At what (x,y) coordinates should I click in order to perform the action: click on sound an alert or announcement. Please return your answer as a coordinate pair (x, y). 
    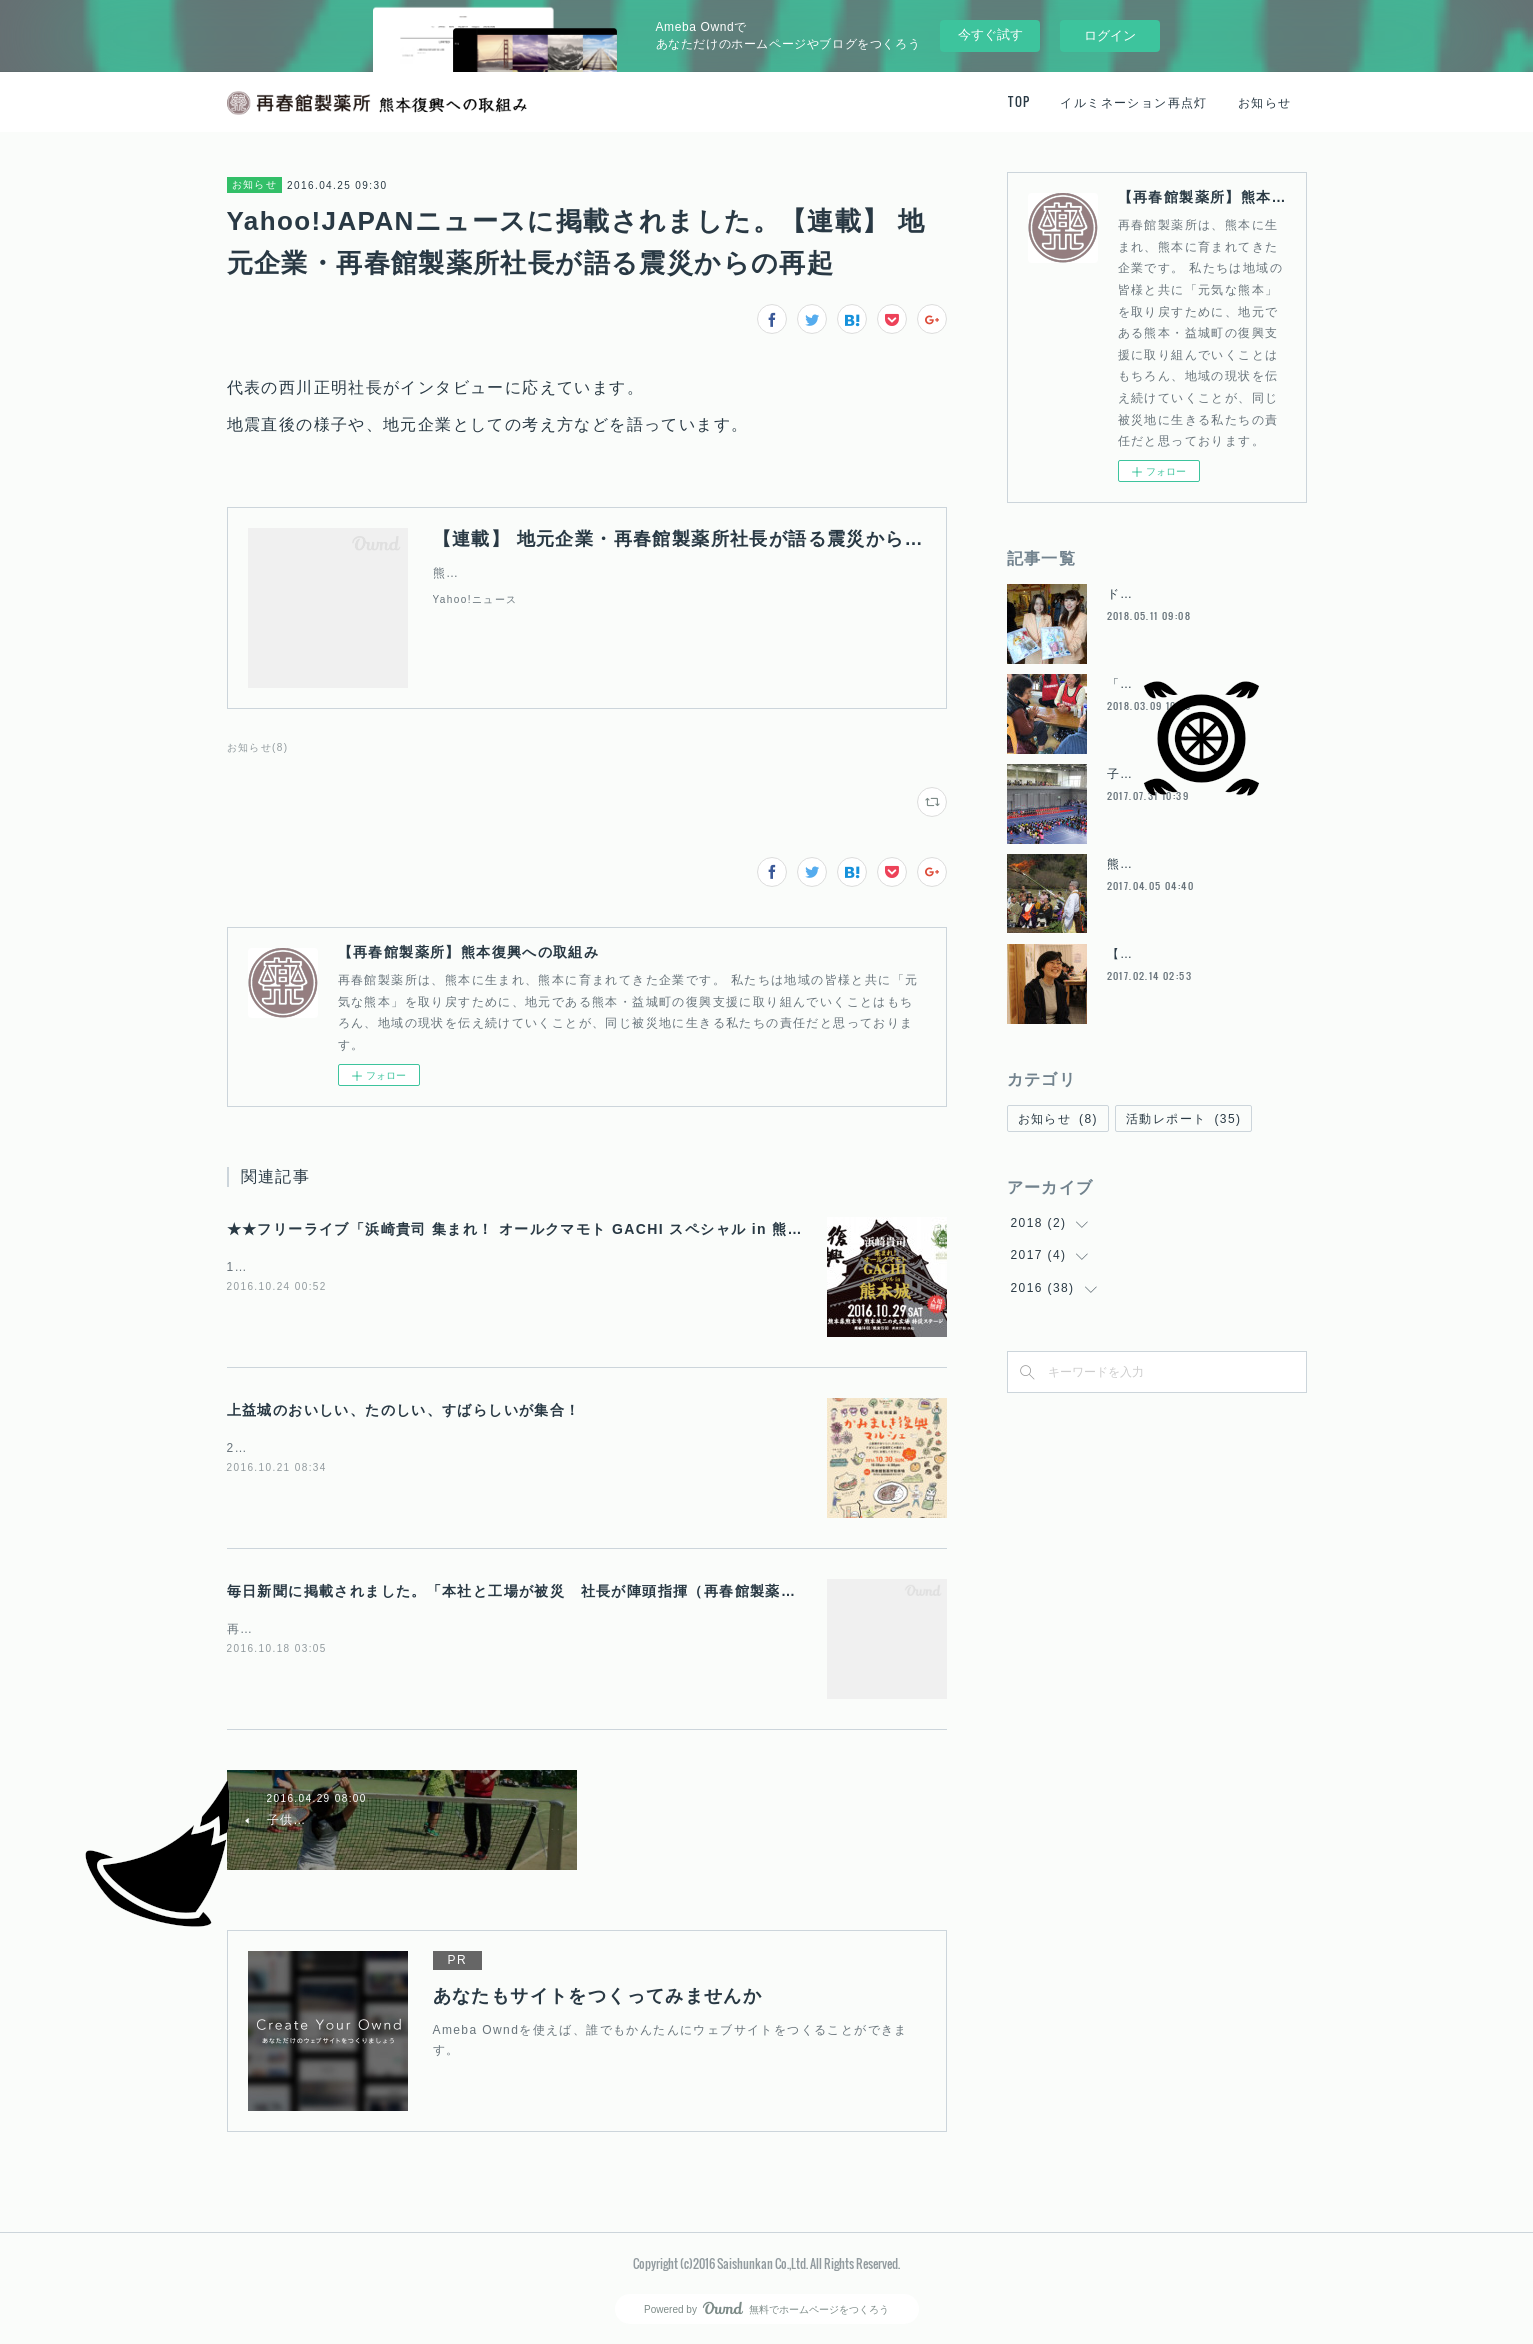
    Looking at the image, I should click on (160, 1849).